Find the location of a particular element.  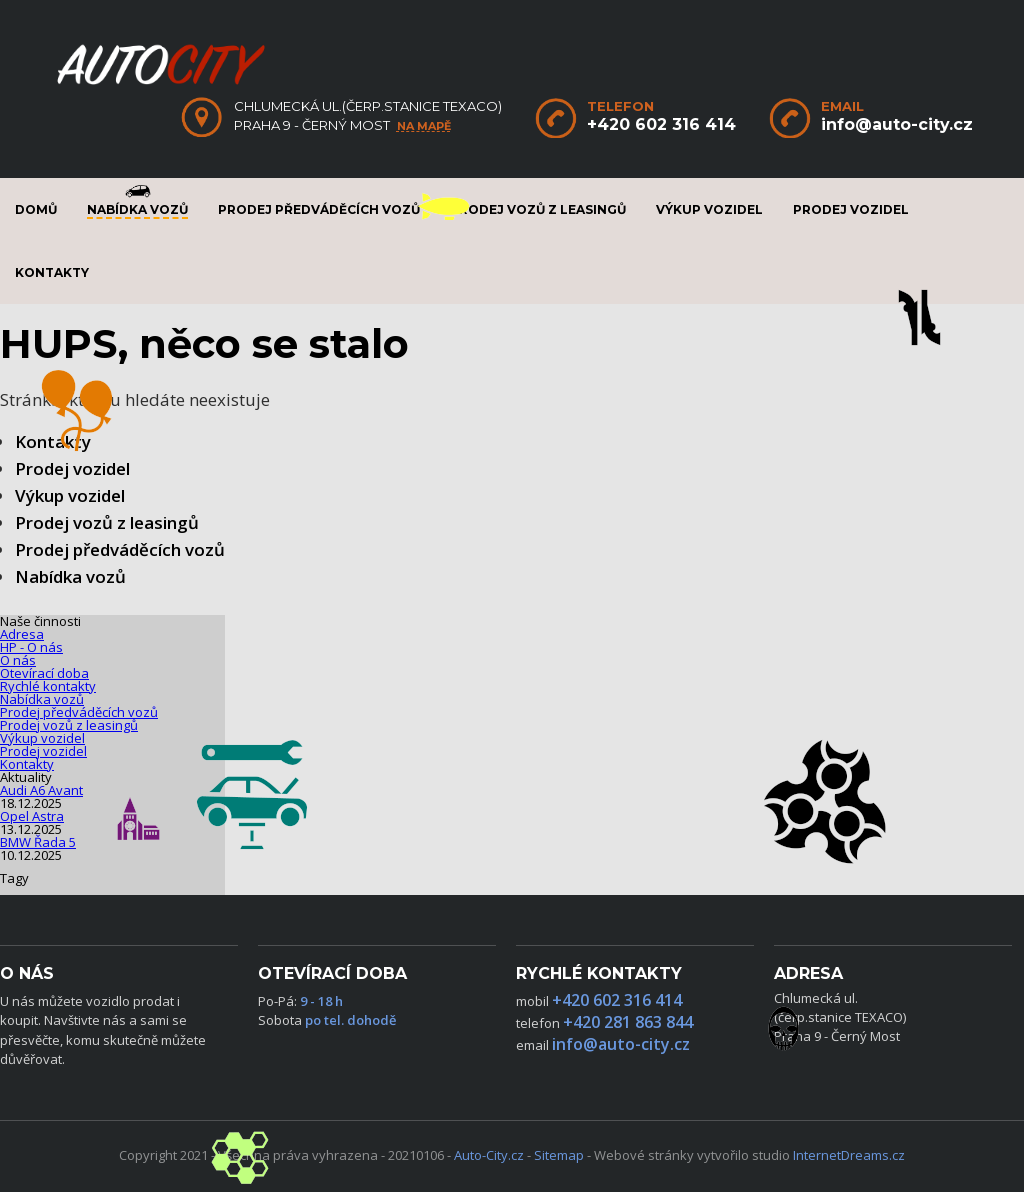

locate nearby churches or places of worship is located at coordinates (138, 818).